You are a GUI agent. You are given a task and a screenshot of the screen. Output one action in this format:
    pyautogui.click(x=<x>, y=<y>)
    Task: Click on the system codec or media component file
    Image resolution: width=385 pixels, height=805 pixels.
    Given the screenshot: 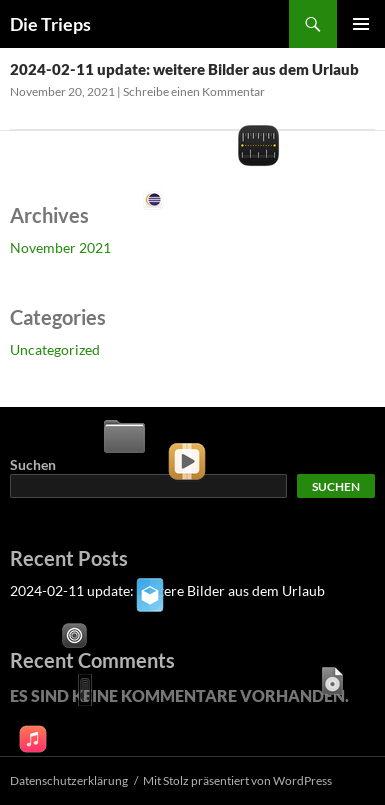 What is the action you would take?
    pyautogui.click(x=187, y=462)
    